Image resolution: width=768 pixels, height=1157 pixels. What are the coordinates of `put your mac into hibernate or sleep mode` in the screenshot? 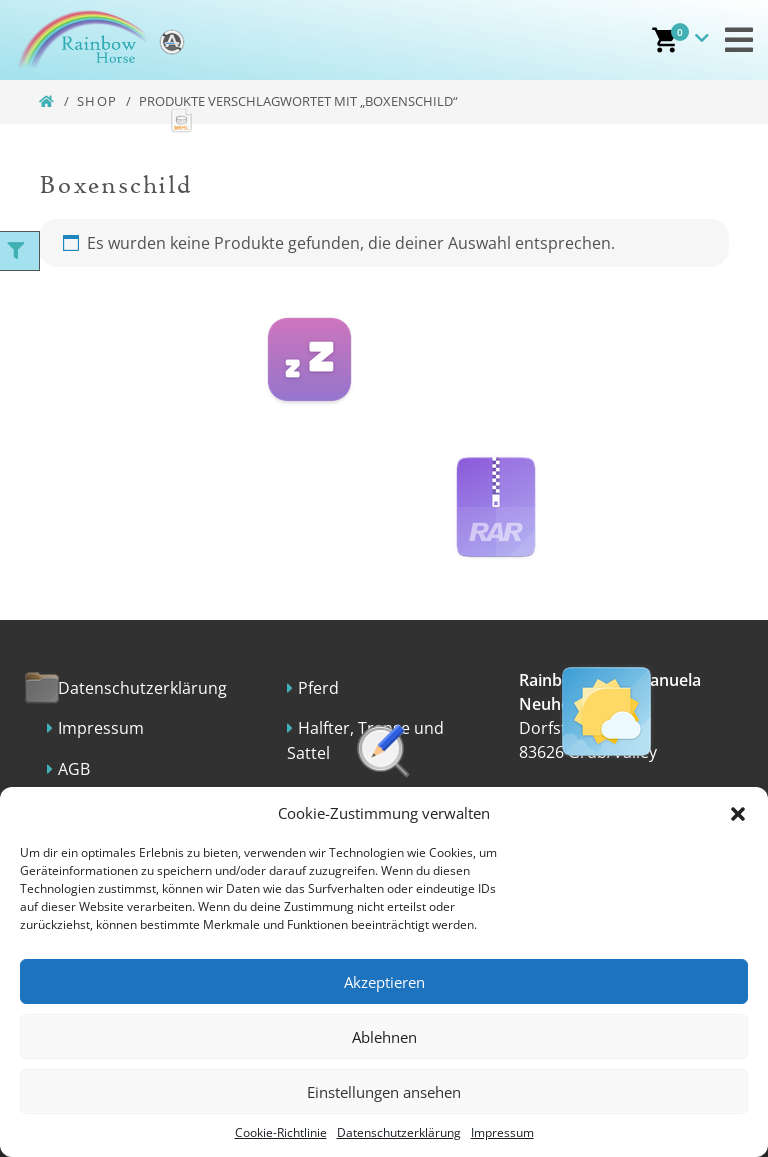 It's located at (309, 359).